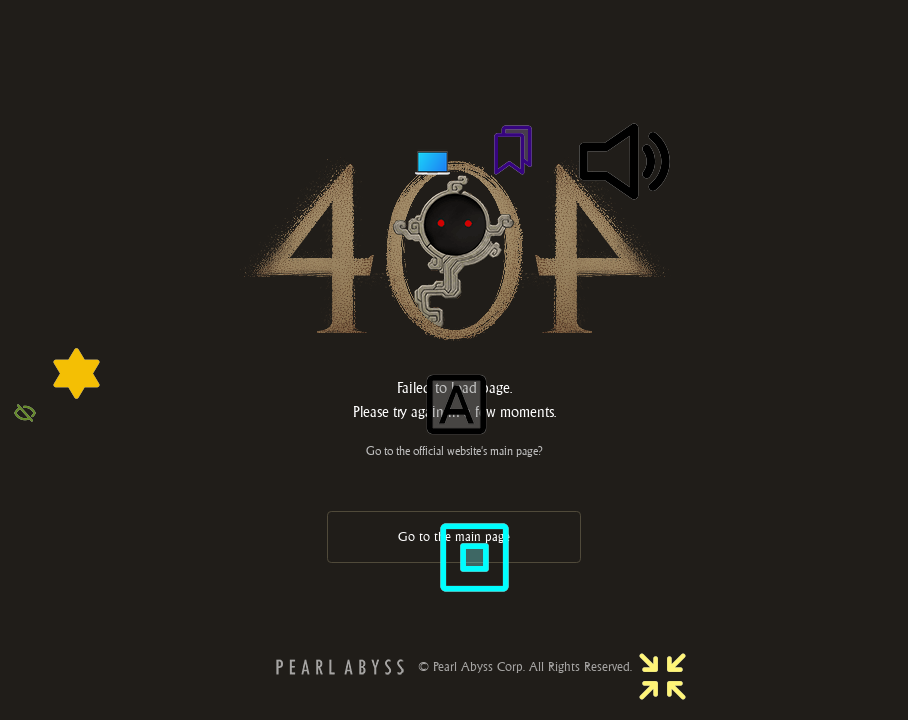 The width and height of the screenshot is (908, 720). I want to click on minimize or reduce window size, so click(662, 676).